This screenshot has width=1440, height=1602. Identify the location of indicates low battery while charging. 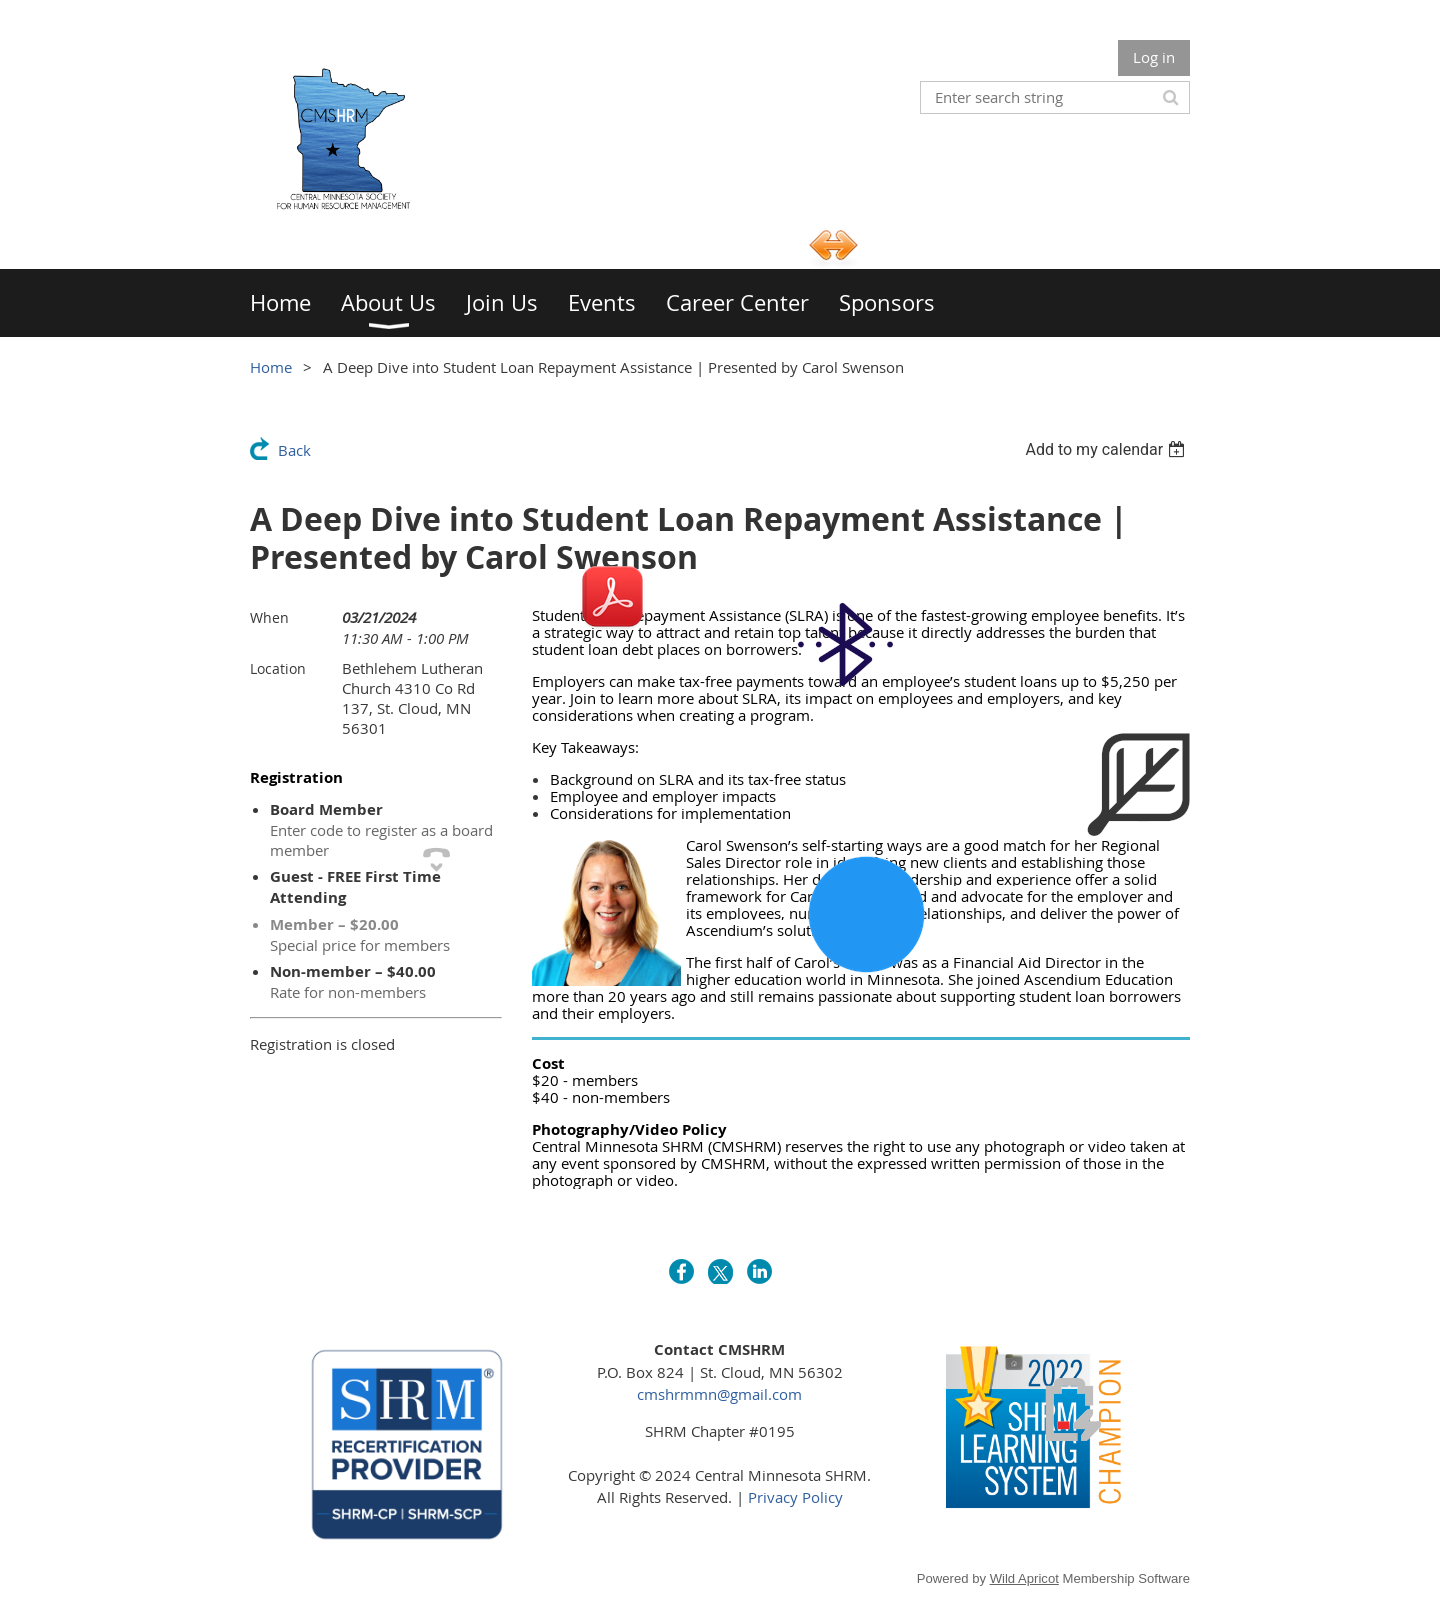
(1069, 1409).